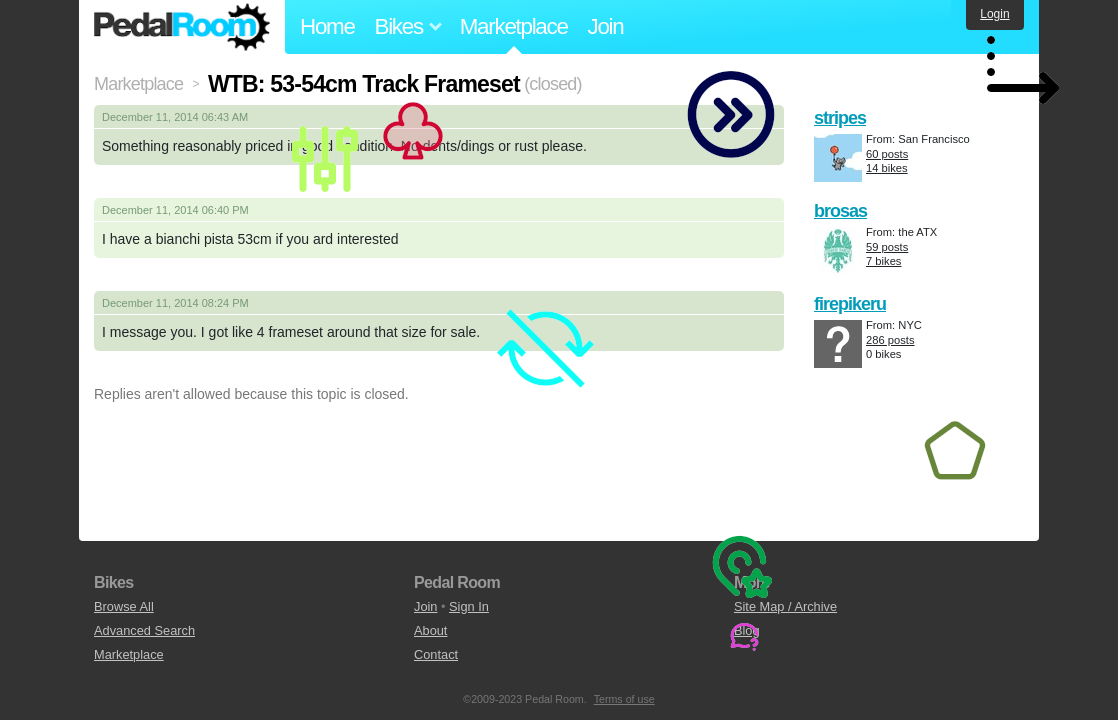 The image size is (1118, 720). What do you see at coordinates (955, 452) in the screenshot?
I see `pentagon shape indicator` at bounding box center [955, 452].